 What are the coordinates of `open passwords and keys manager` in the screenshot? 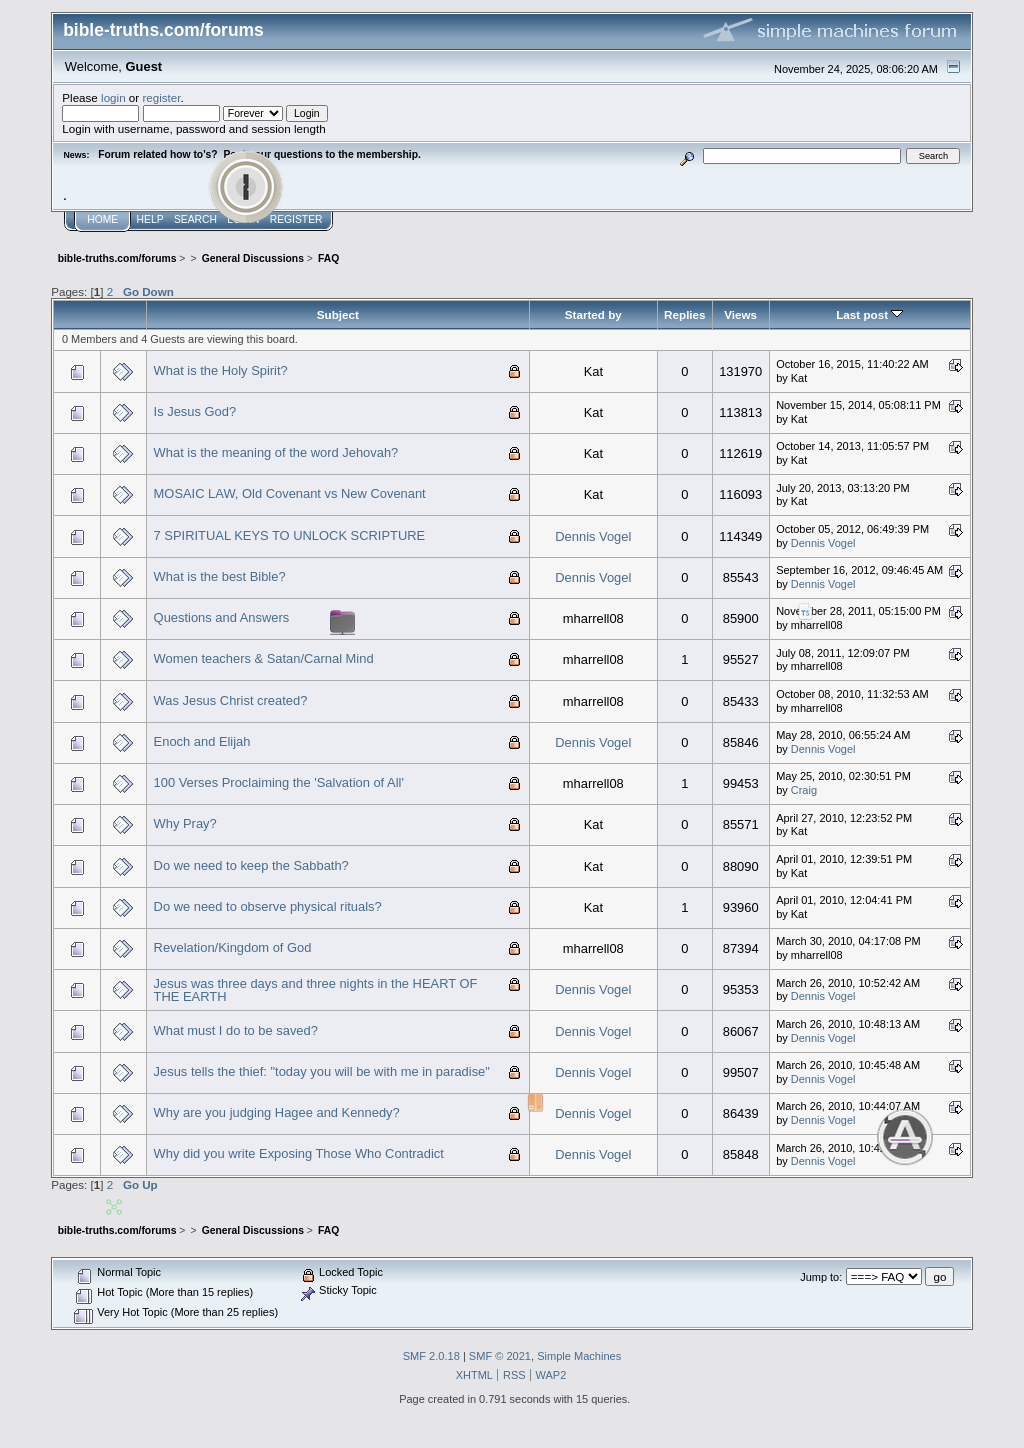 It's located at (246, 187).